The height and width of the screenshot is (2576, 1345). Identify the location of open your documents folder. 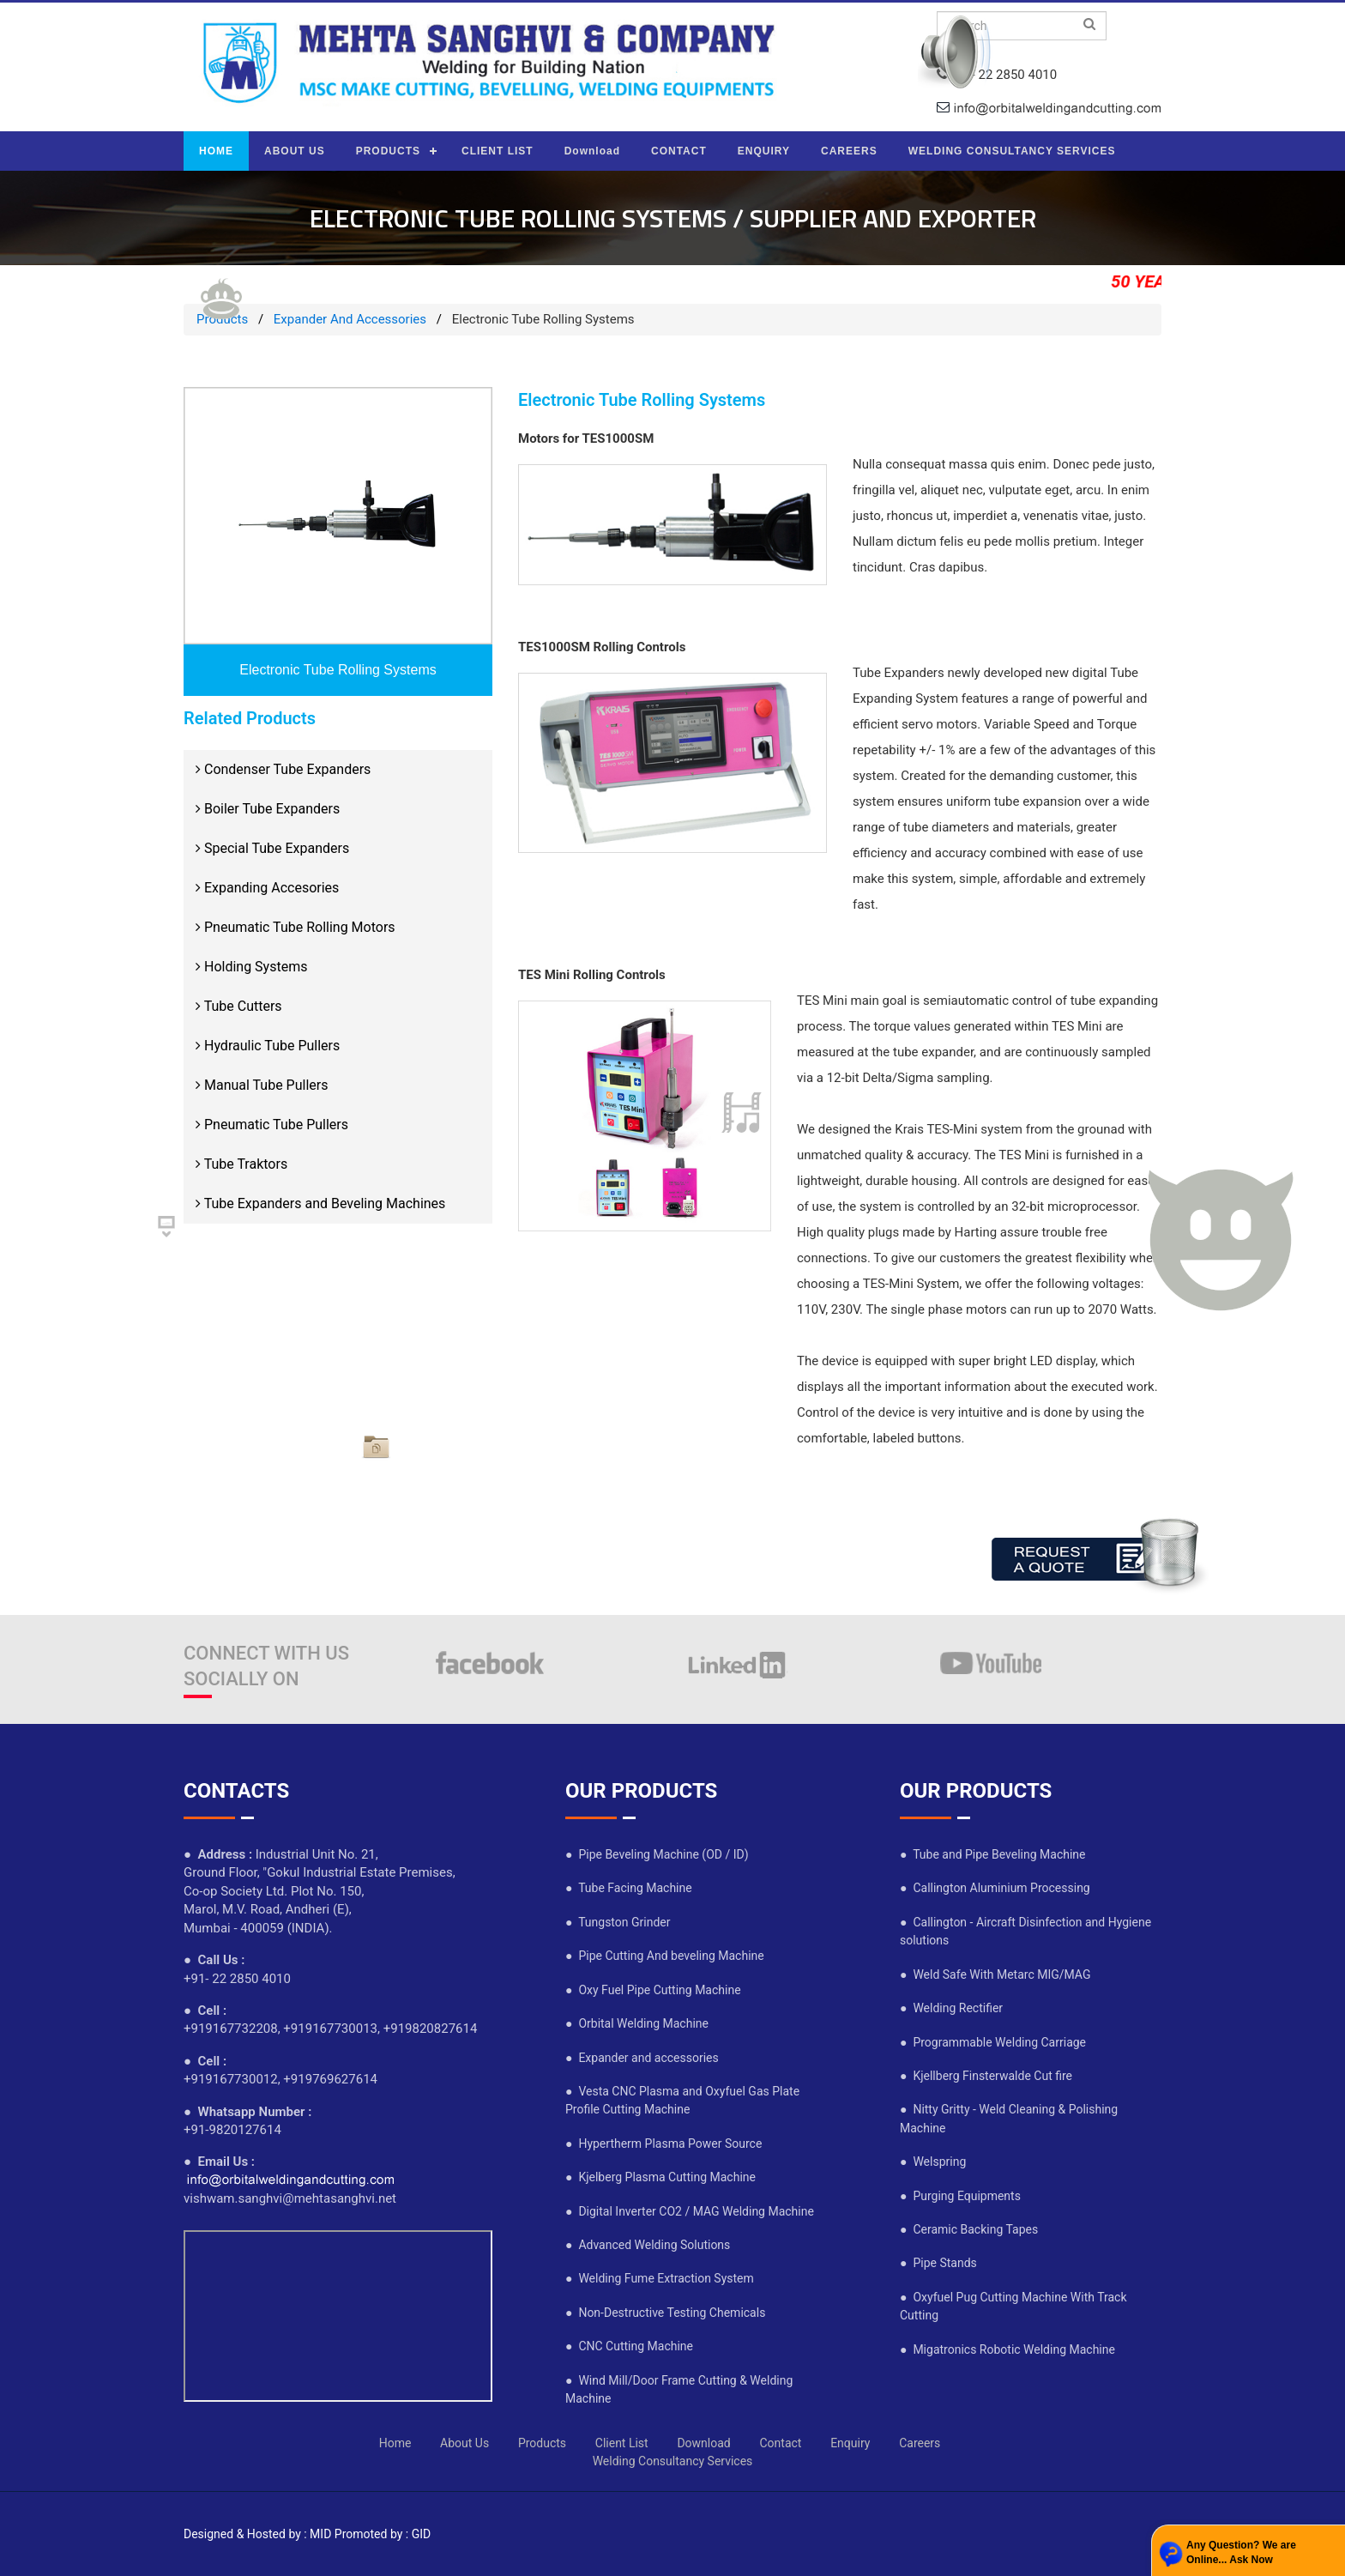
(376, 1448).